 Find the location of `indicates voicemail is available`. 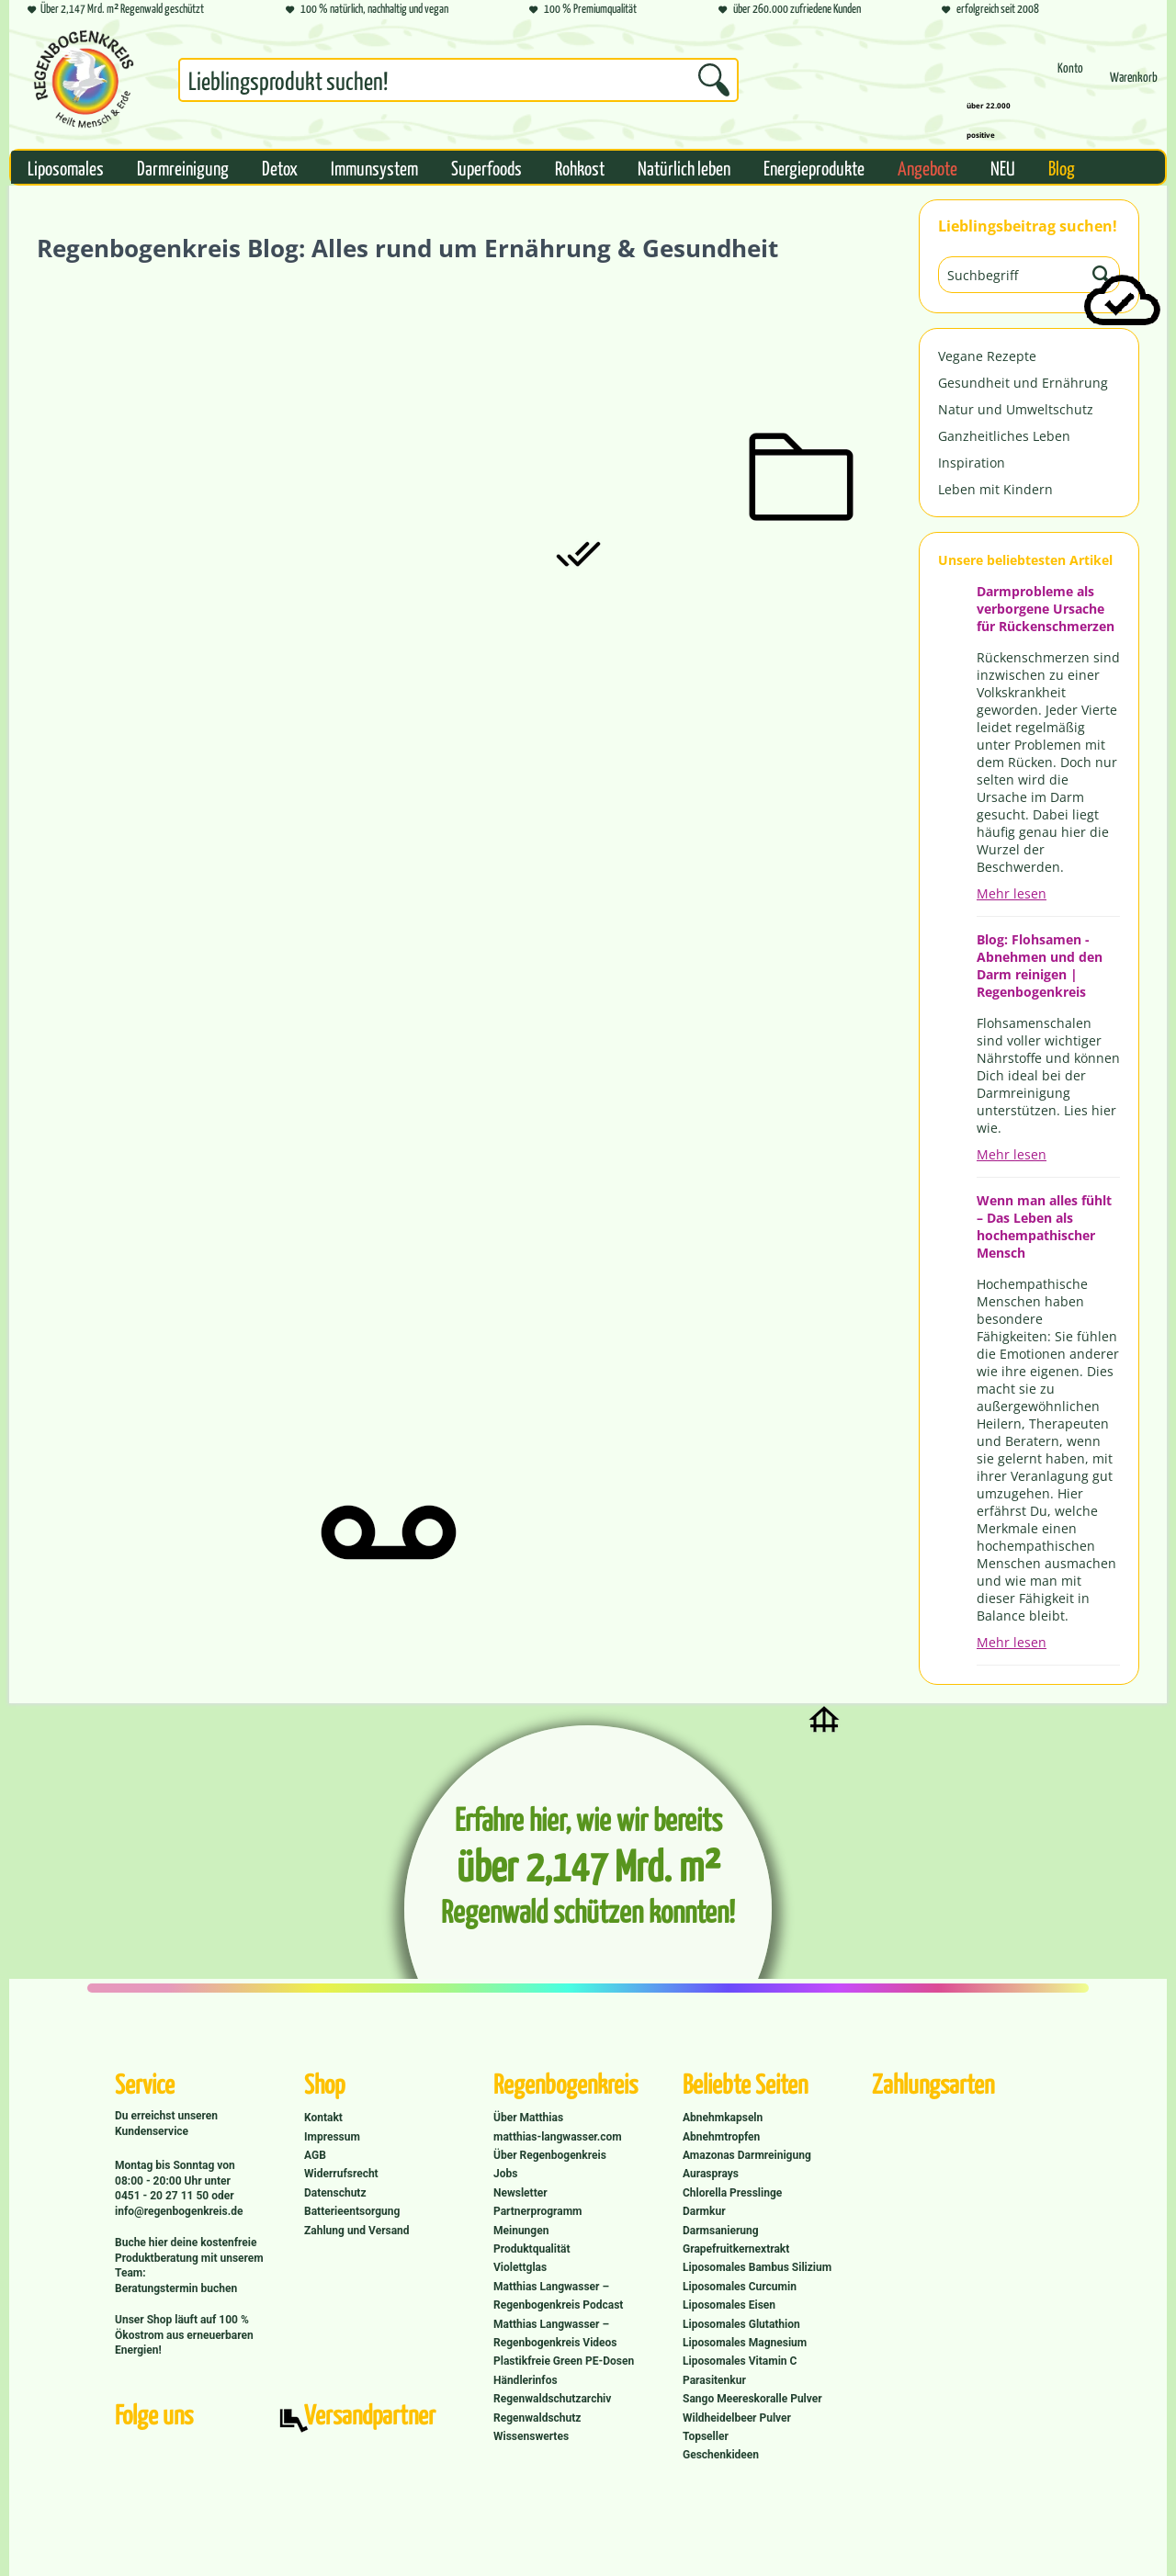

indicates voicemail is available is located at coordinates (389, 1532).